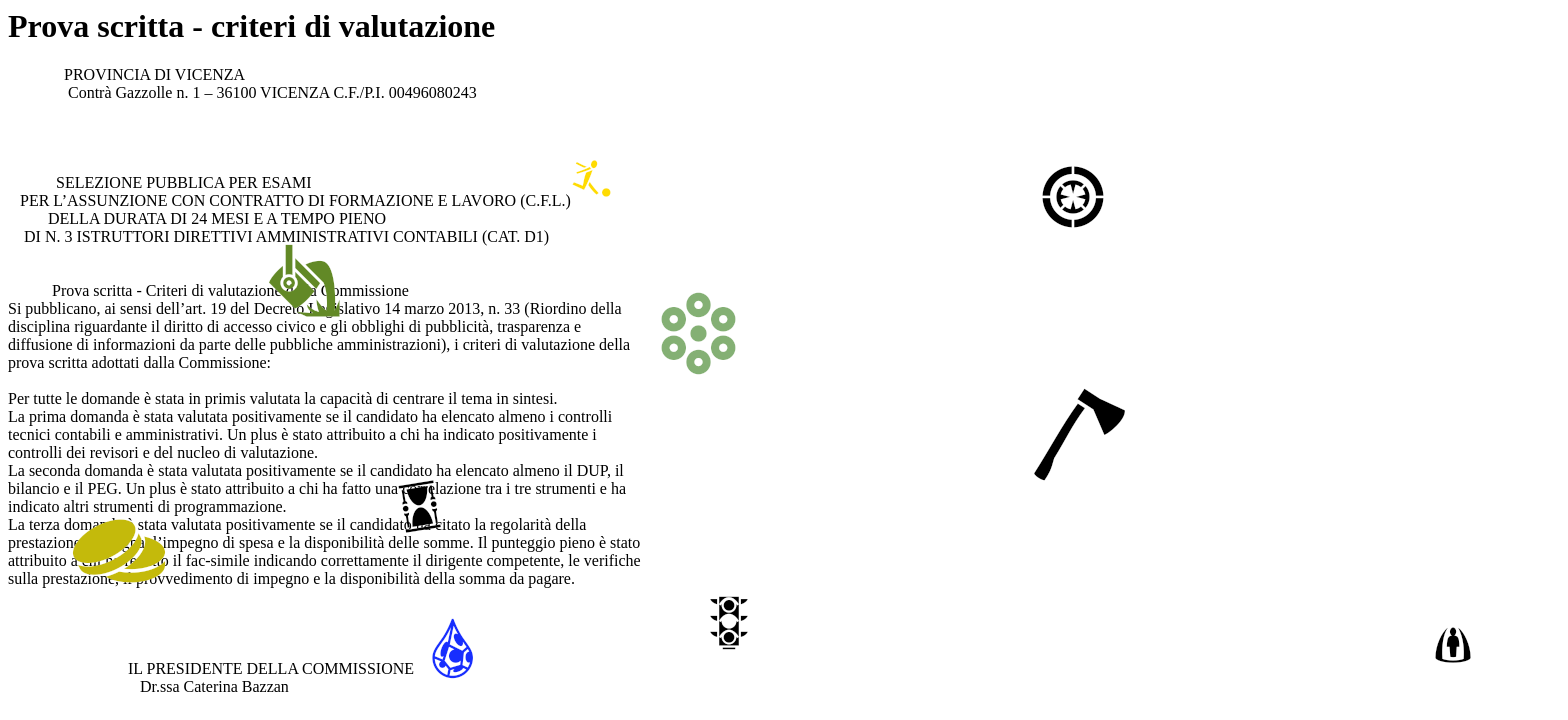  I want to click on aim or target an object in-game, so click(1073, 197).